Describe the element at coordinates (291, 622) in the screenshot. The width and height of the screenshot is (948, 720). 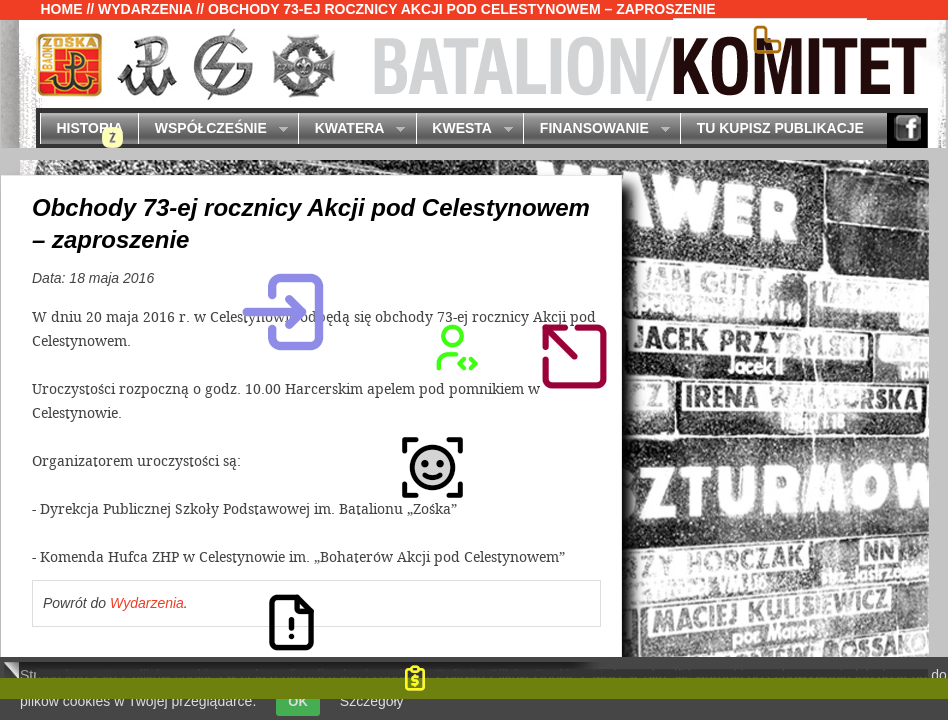
I see `indicates a file with an error or warning` at that location.